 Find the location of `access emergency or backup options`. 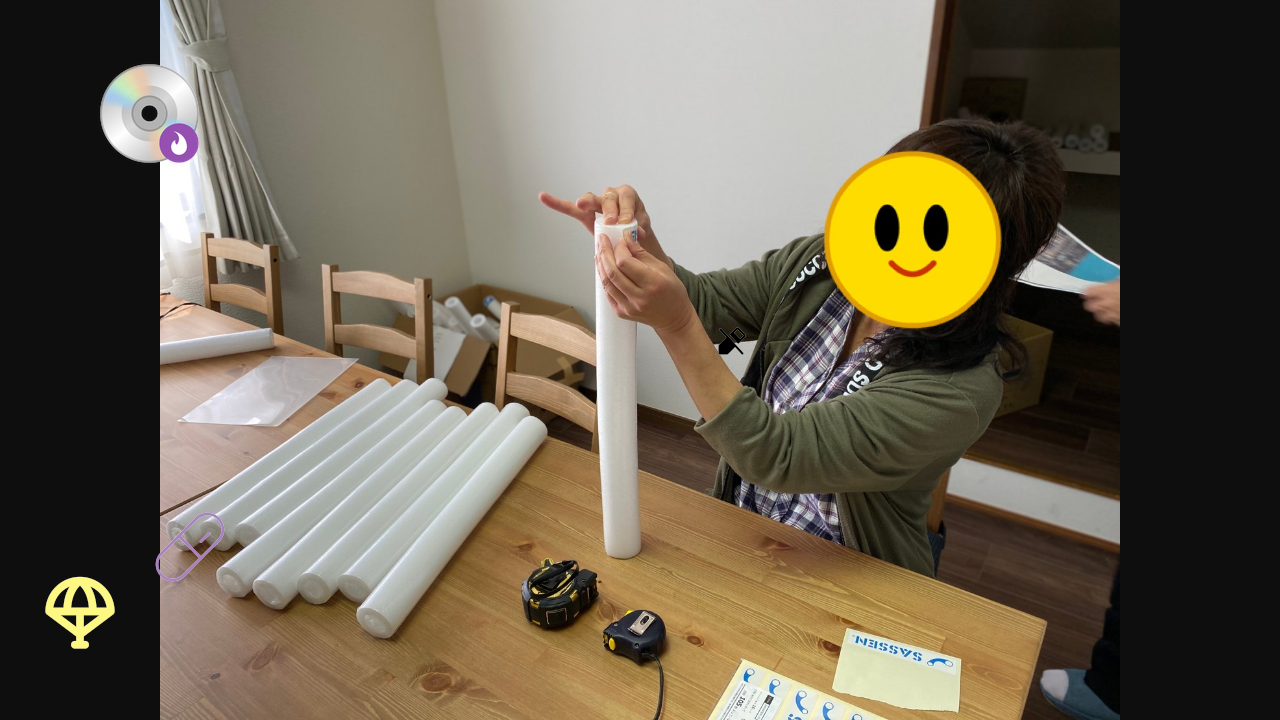

access emergency or backup options is located at coordinates (80, 614).